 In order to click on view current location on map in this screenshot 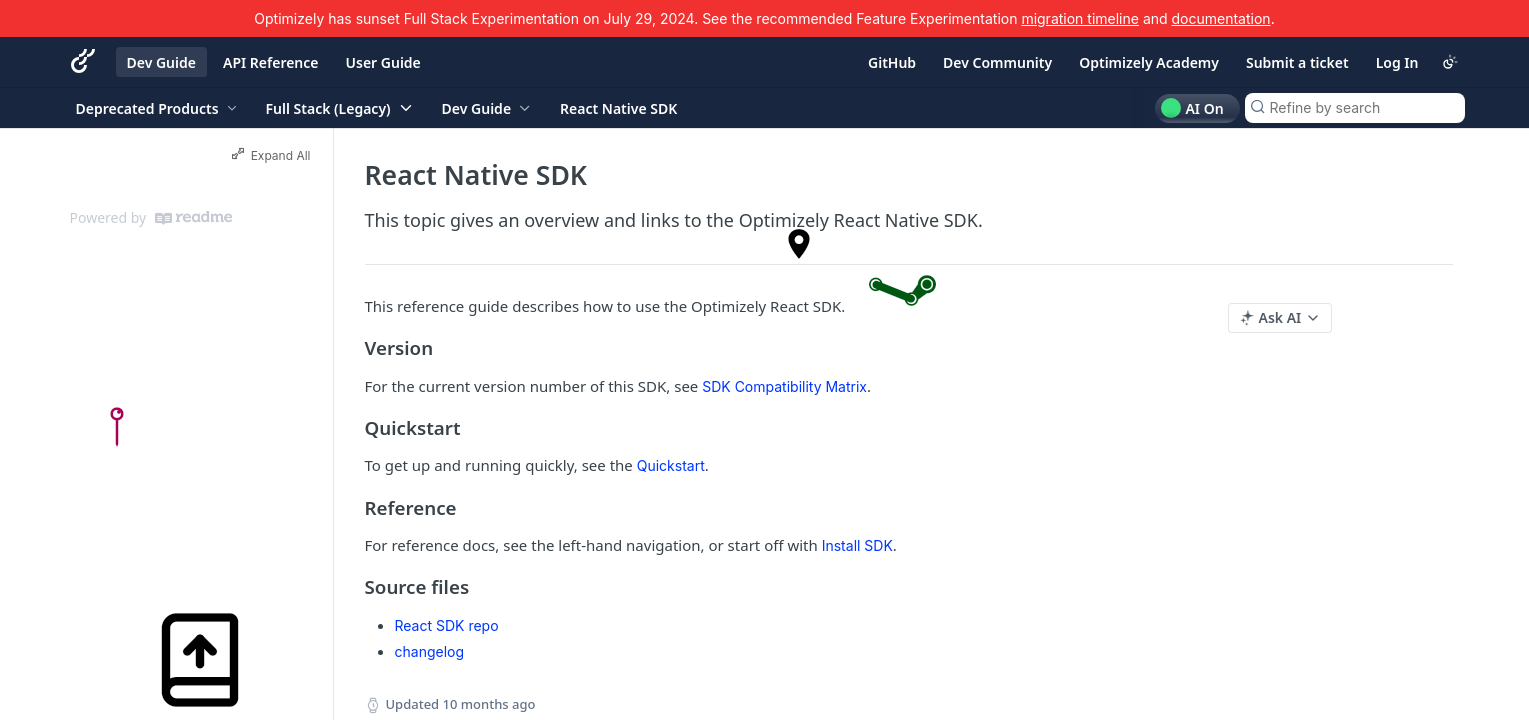, I will do `click(799, 244)`.